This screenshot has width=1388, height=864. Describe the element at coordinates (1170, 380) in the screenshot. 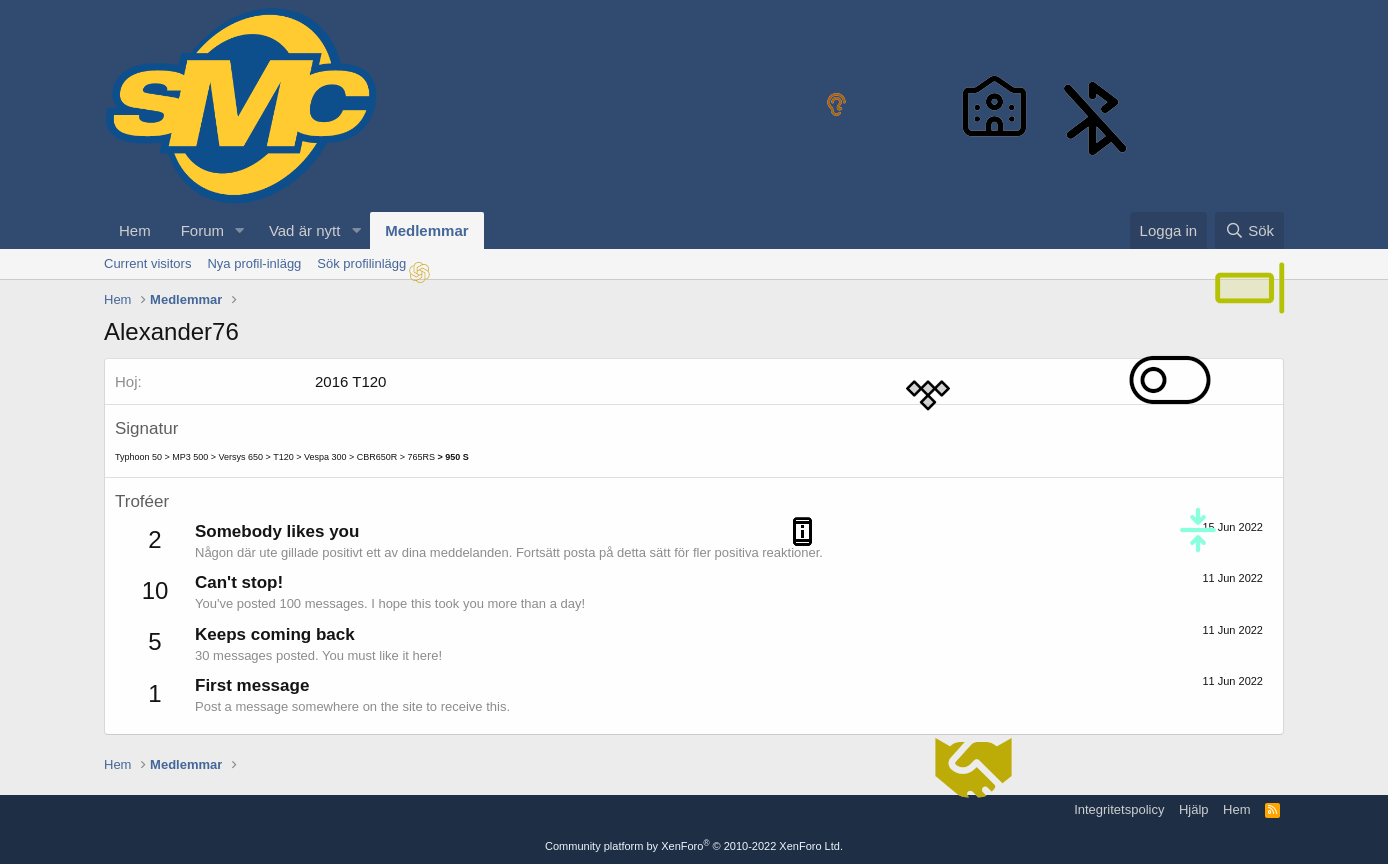

I see `toggle switch in off position` at that location.